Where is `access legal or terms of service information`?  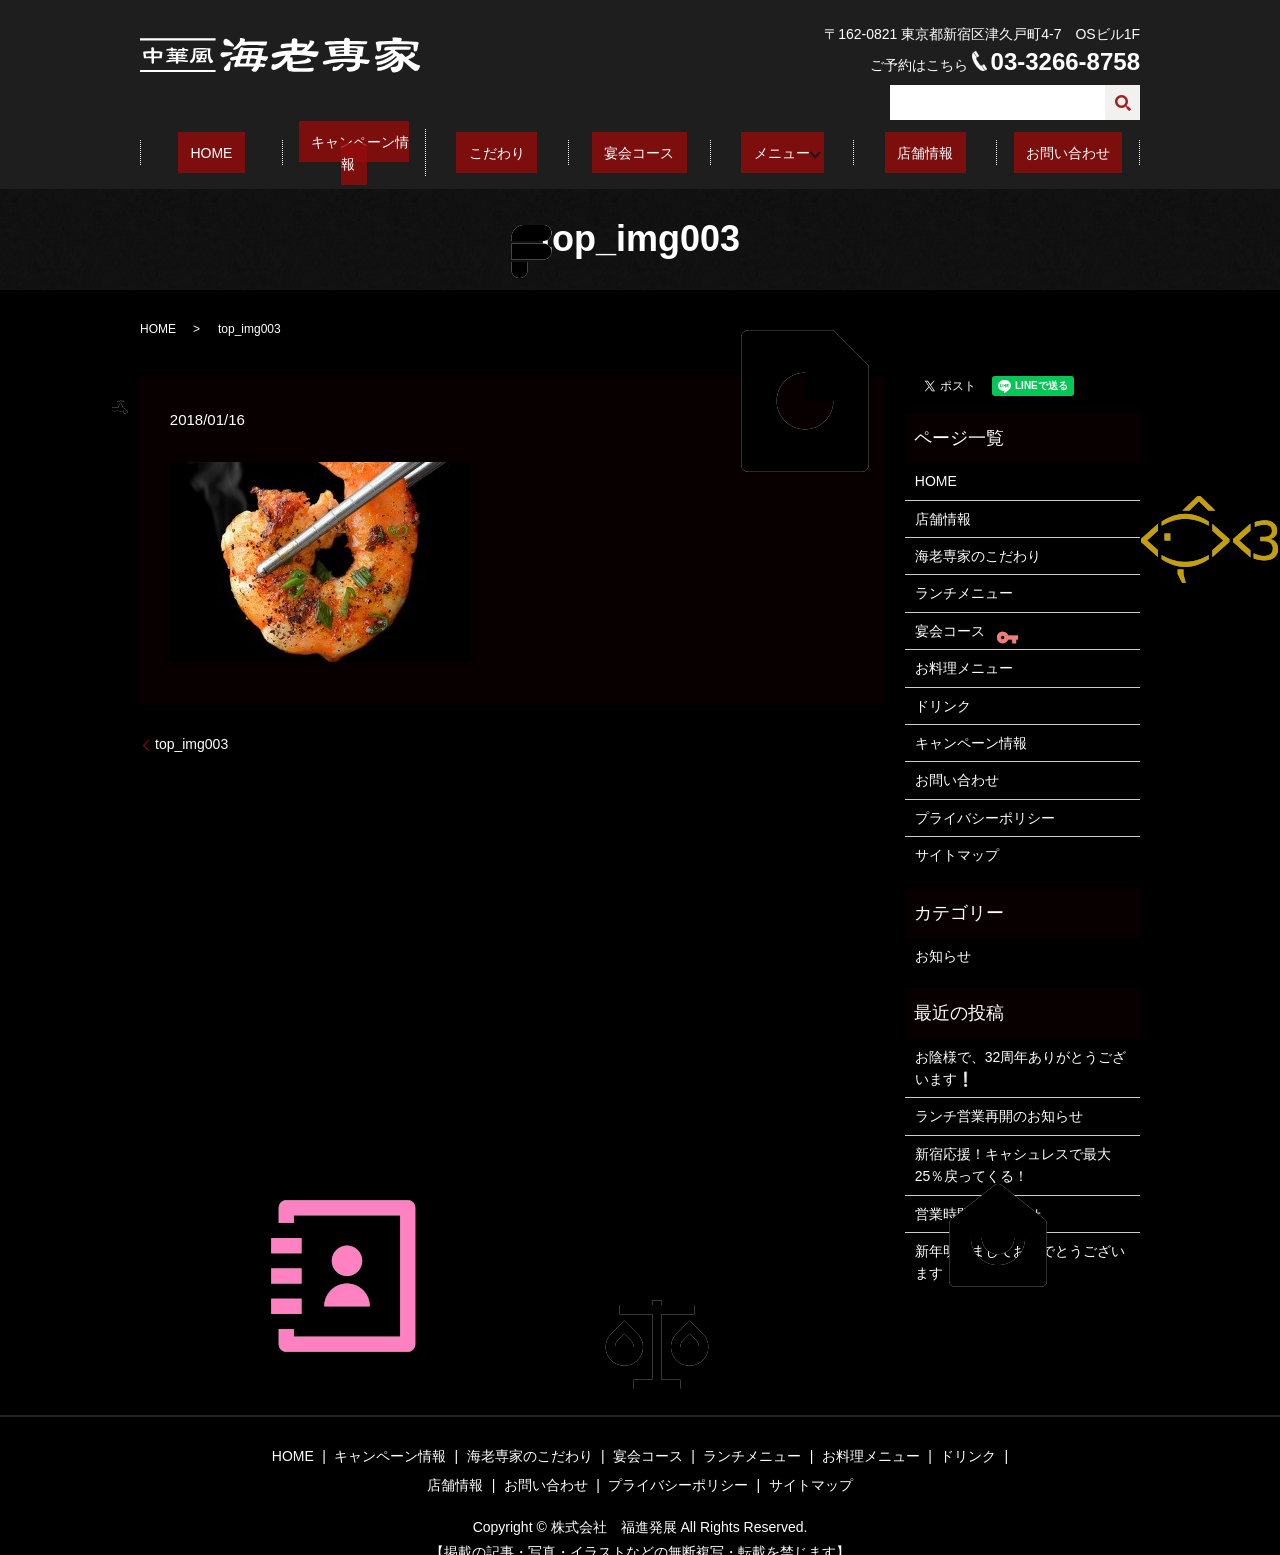 access legal or terms of service information is located at coordinates (657, 1347).